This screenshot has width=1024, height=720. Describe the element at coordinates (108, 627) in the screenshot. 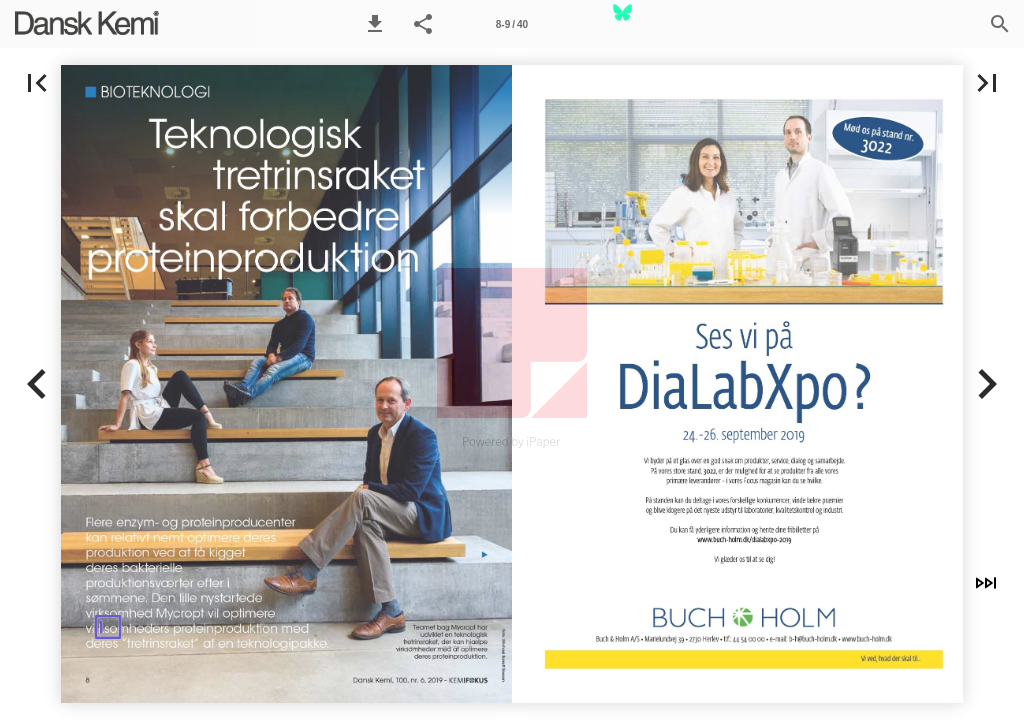

I see `switch to left sidebar layout` at that location.